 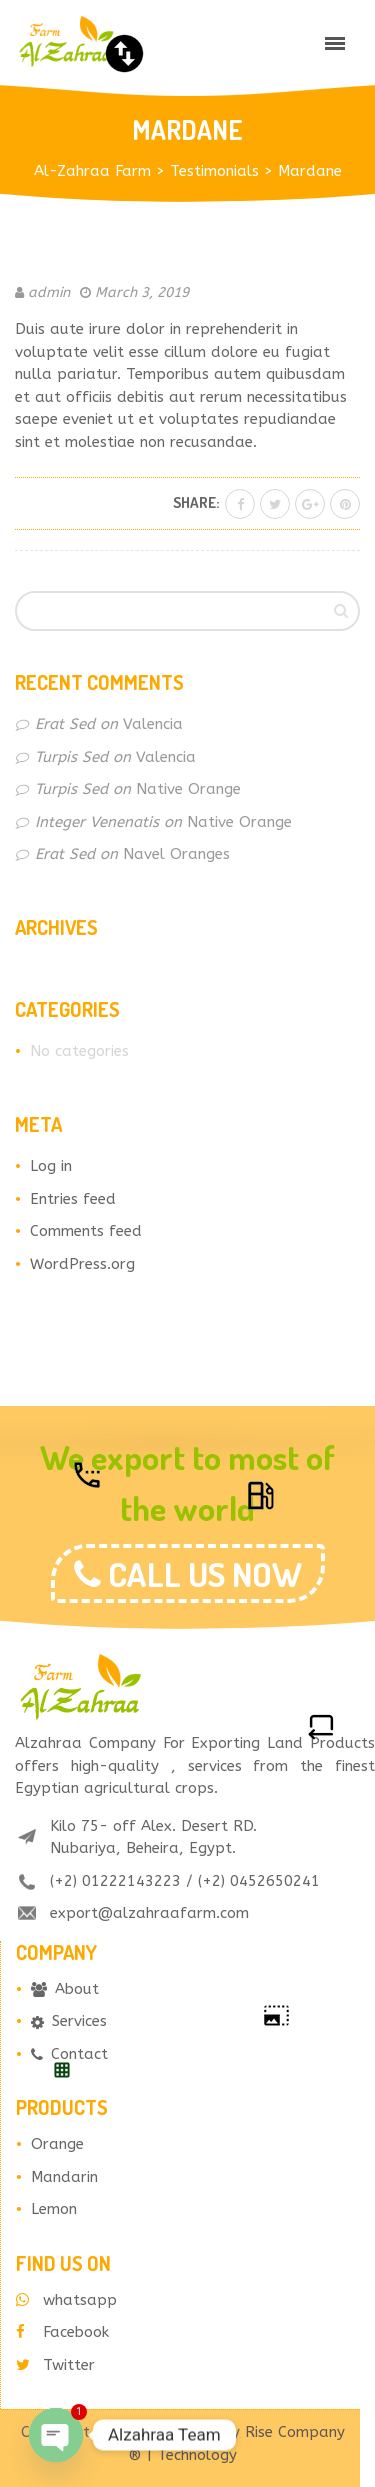 I want to click on swap or reorder items vertically, so click(x=124, y=53).